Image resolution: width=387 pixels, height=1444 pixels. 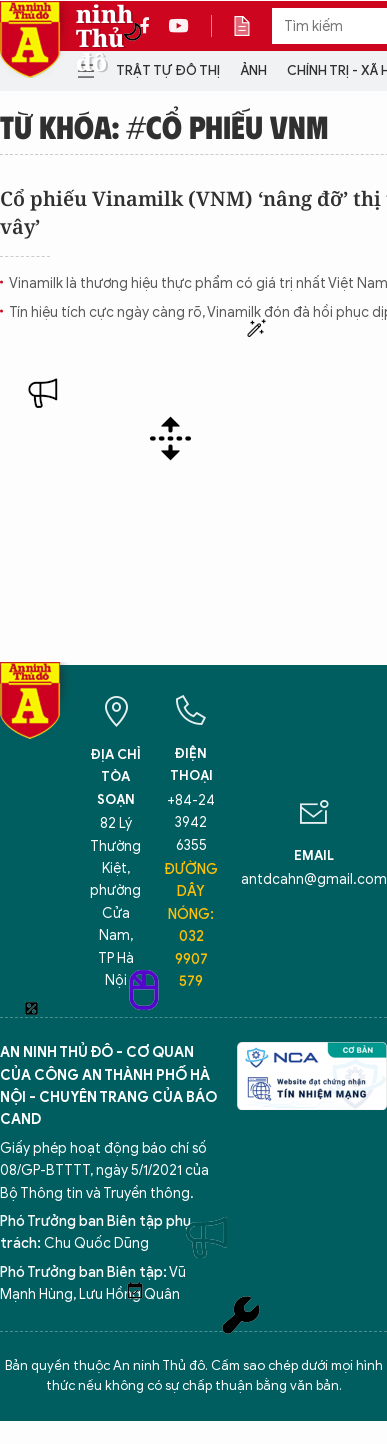 What do you see at coordinates (31, 1008) in the screenshot?
I see `view discount or promotional offer` at bounding box center [31, 1008].